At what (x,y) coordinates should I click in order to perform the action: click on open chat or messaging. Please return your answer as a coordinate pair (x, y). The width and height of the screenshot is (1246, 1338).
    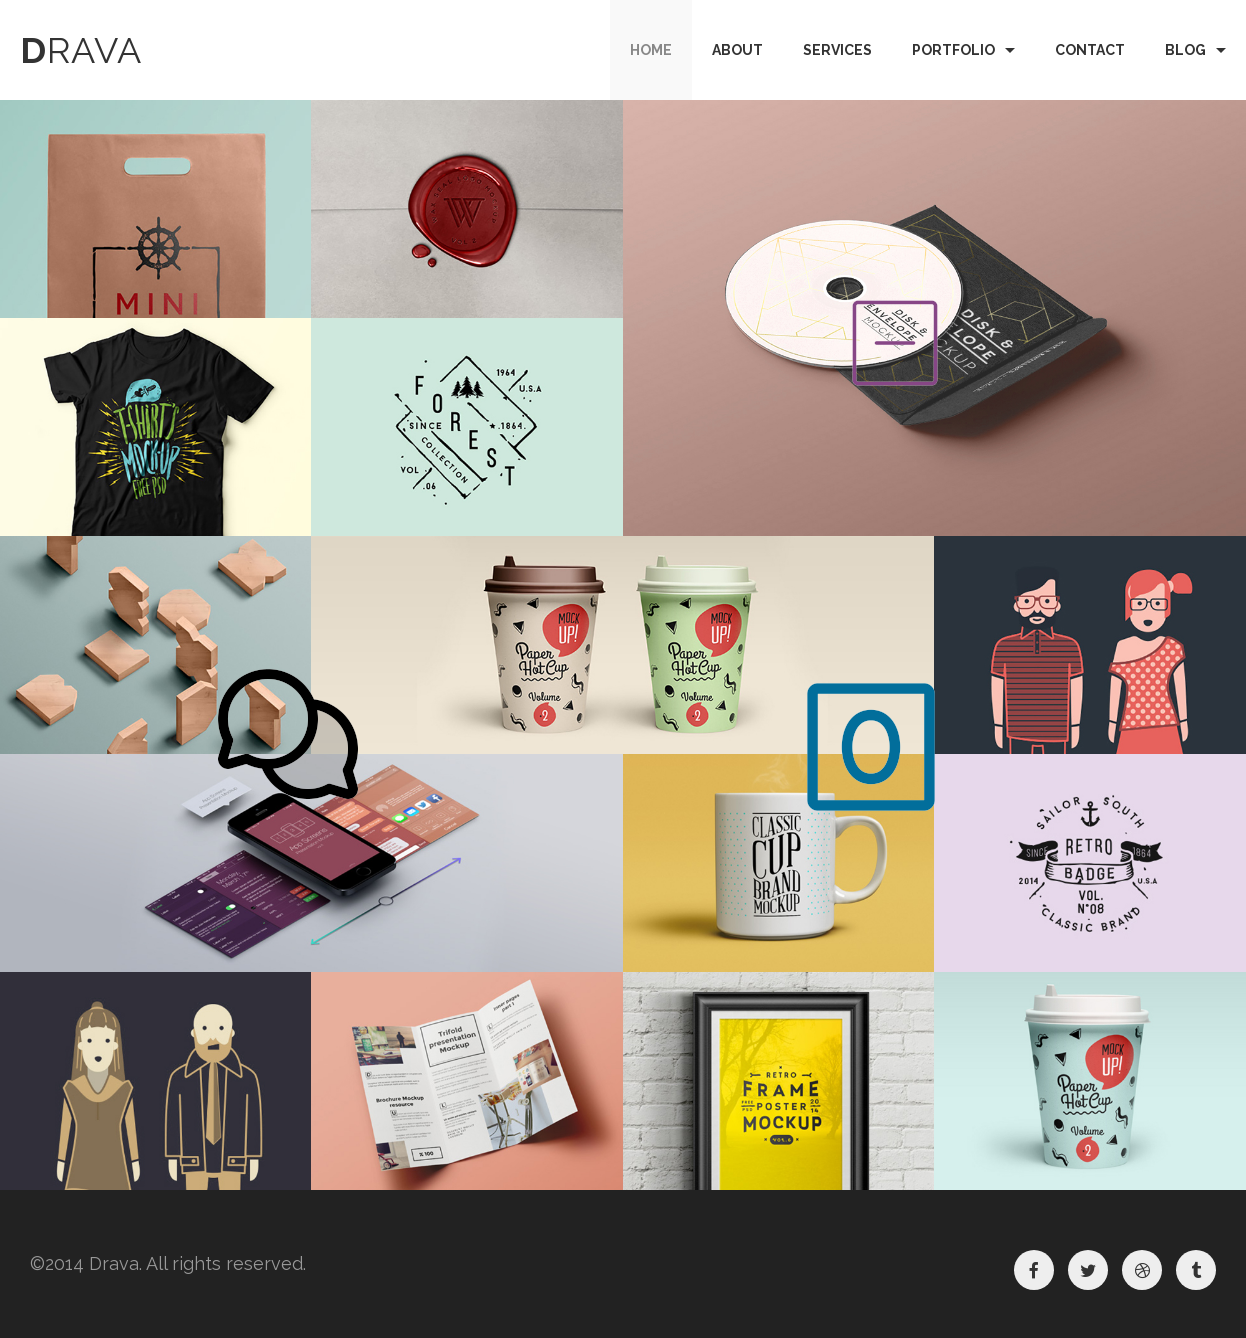
    Looking at the image, I should click on (288, 734).